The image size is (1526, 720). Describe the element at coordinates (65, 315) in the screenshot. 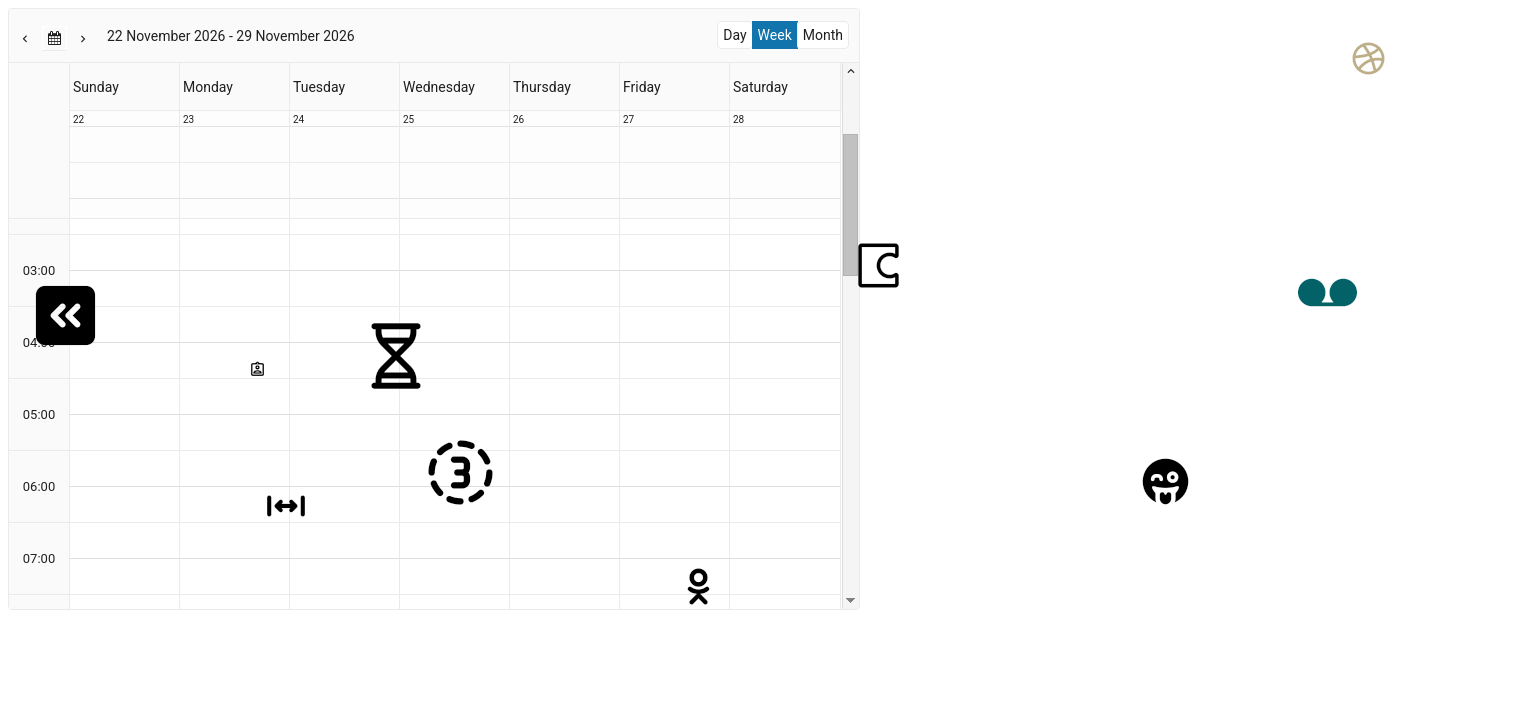

I see `go back multiple steps` at that location.